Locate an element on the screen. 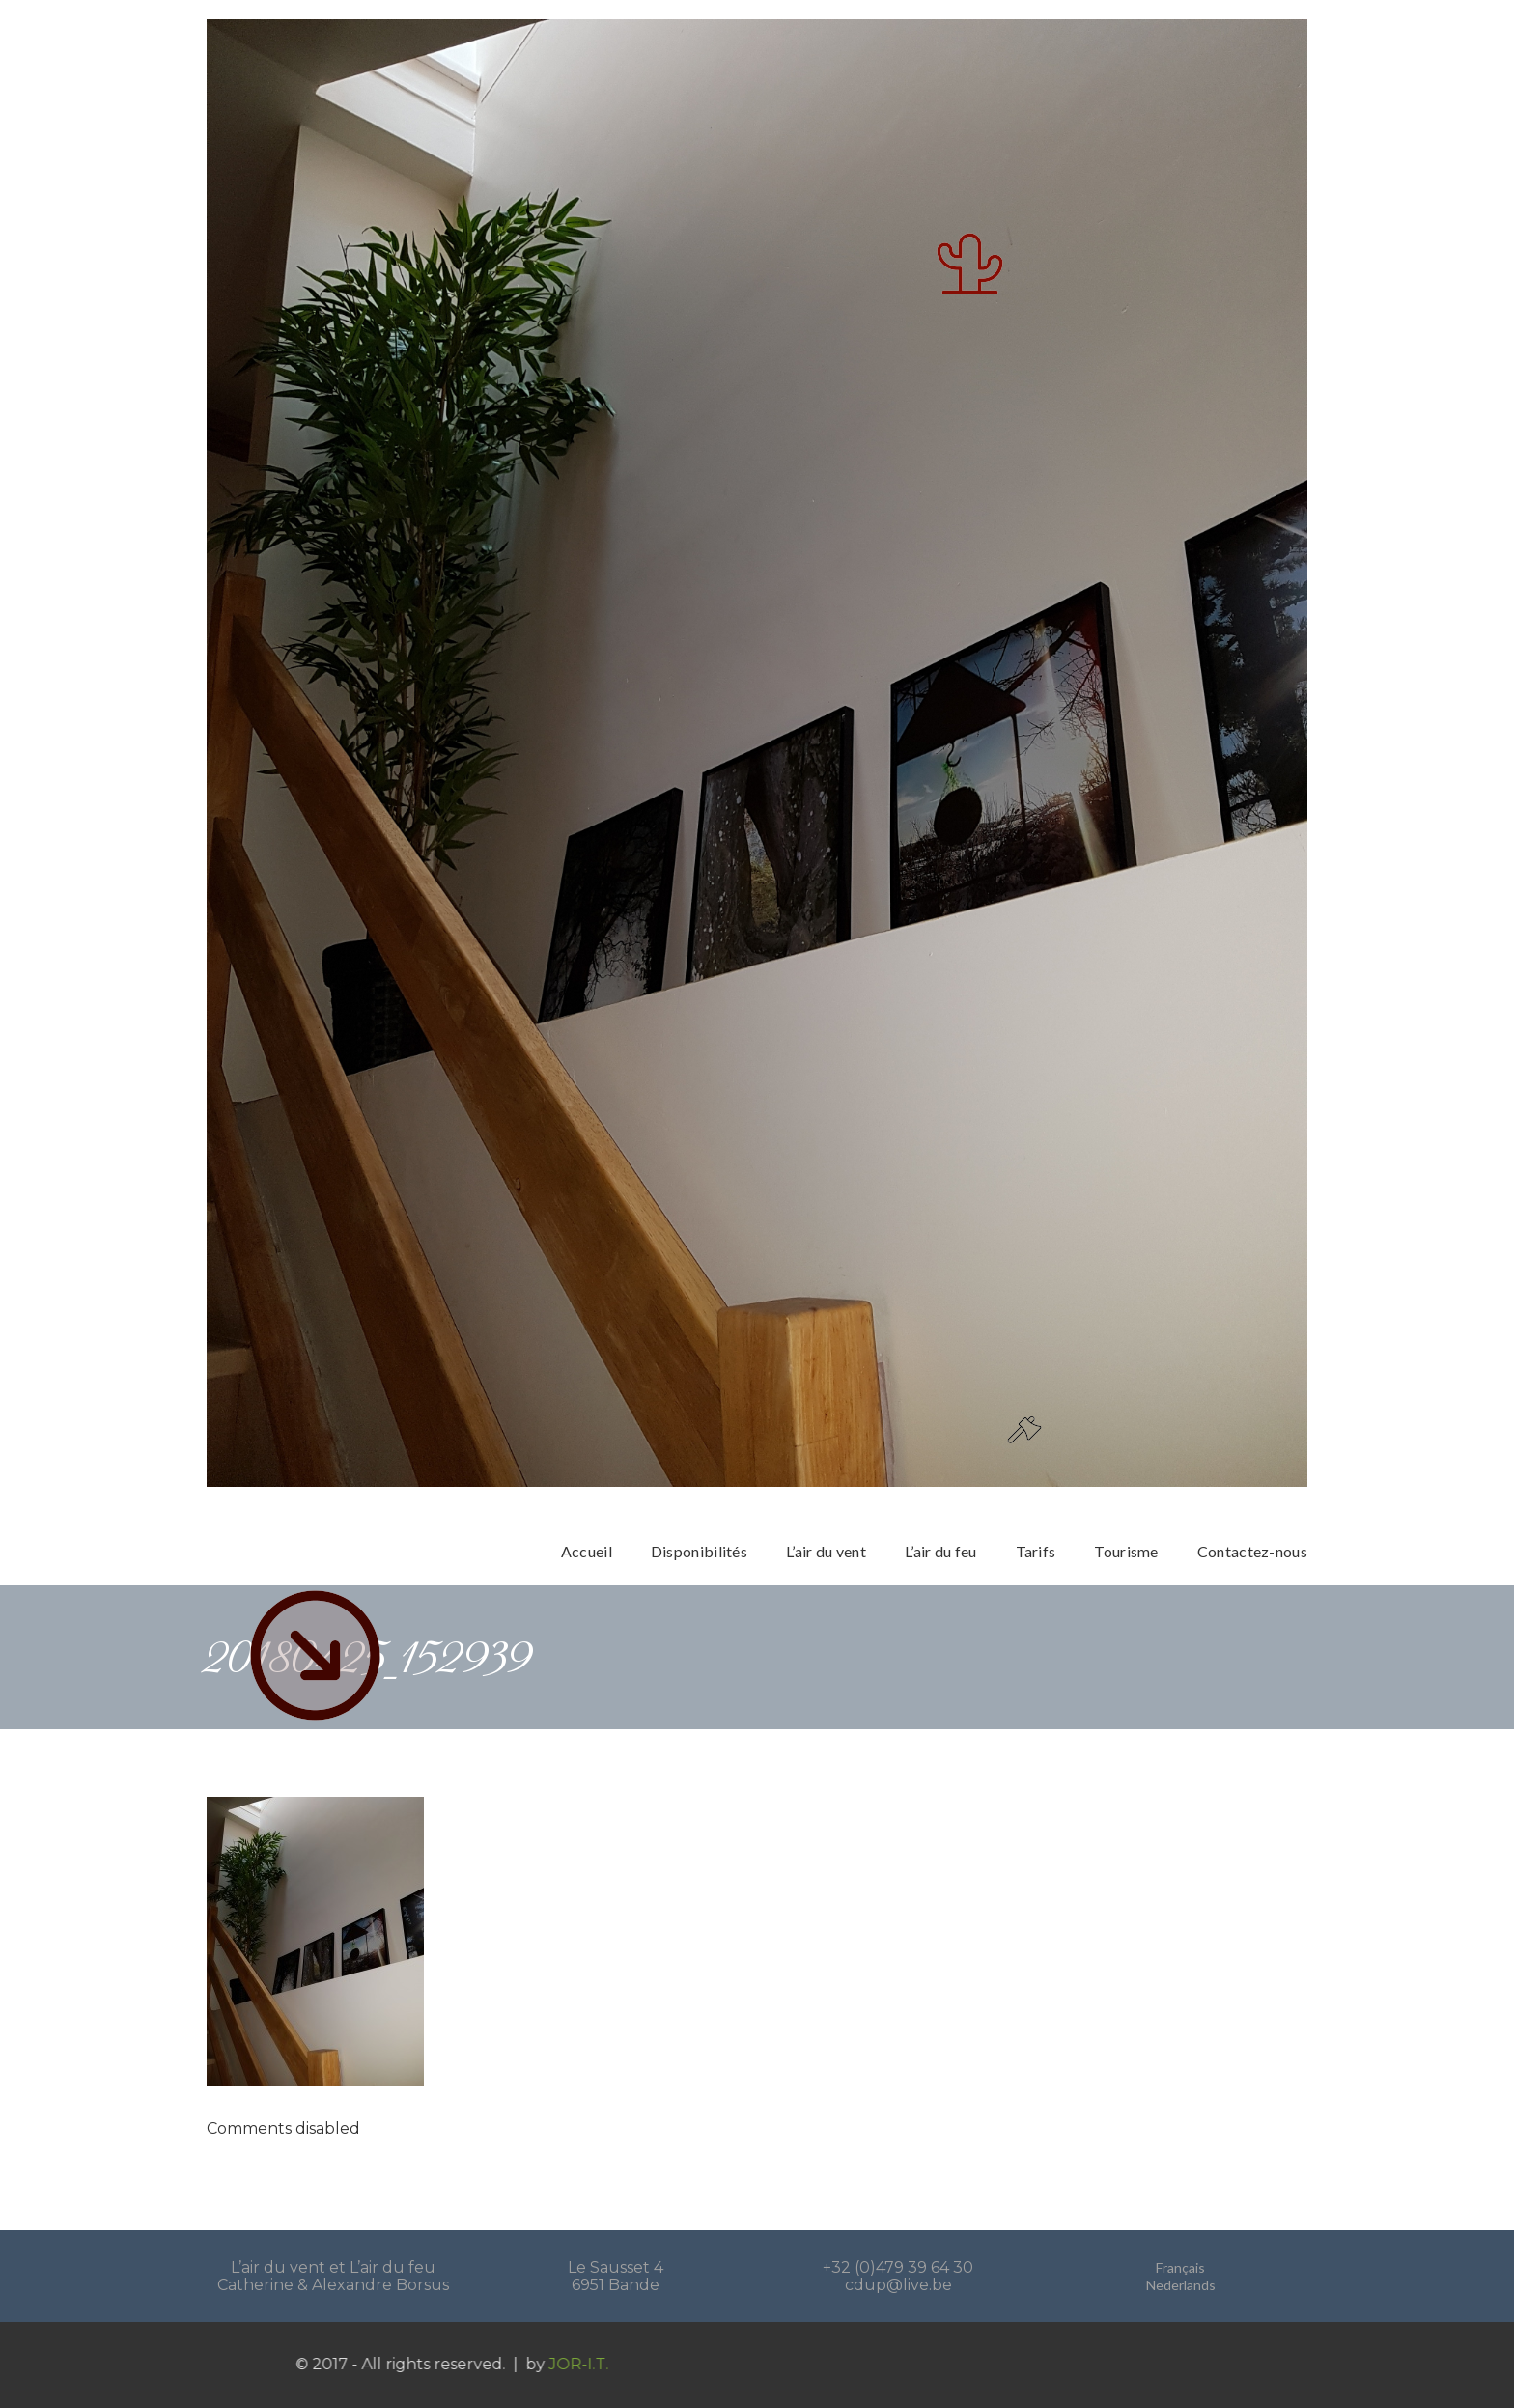 The image size is (1514, 2408). navigate to the next item or section is located at coordinates (315, 1655).